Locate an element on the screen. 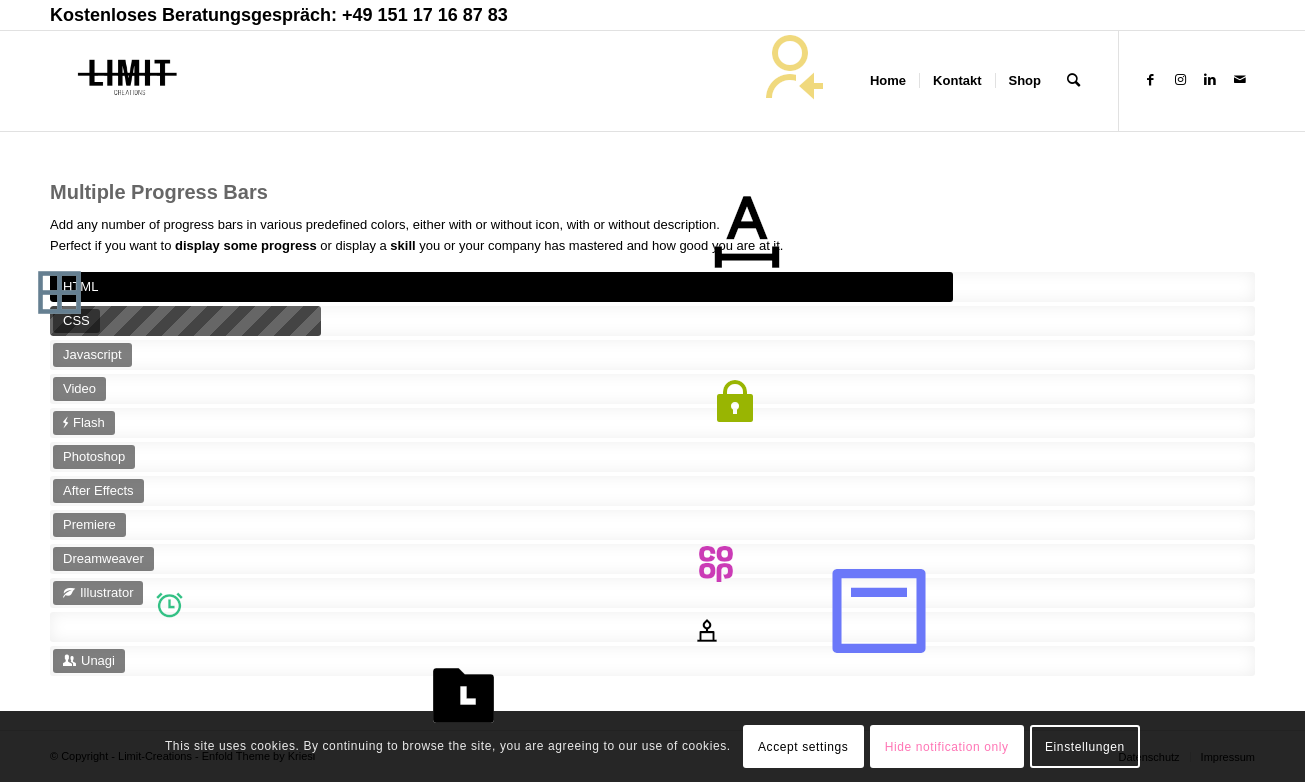 This screenshot has height=782, width=1305. view folder history or recent files is located at coordinates (463, 695).